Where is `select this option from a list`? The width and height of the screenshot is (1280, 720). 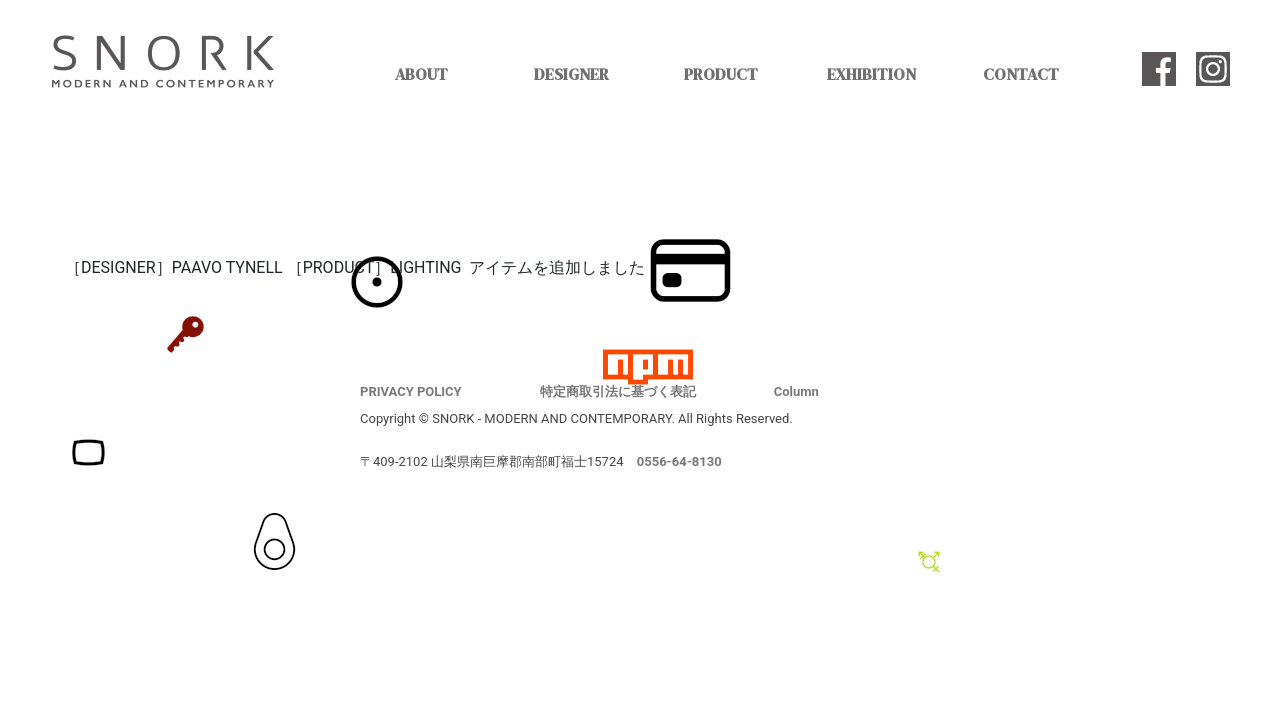 select this option from a list is located at coordinates (377, 282).